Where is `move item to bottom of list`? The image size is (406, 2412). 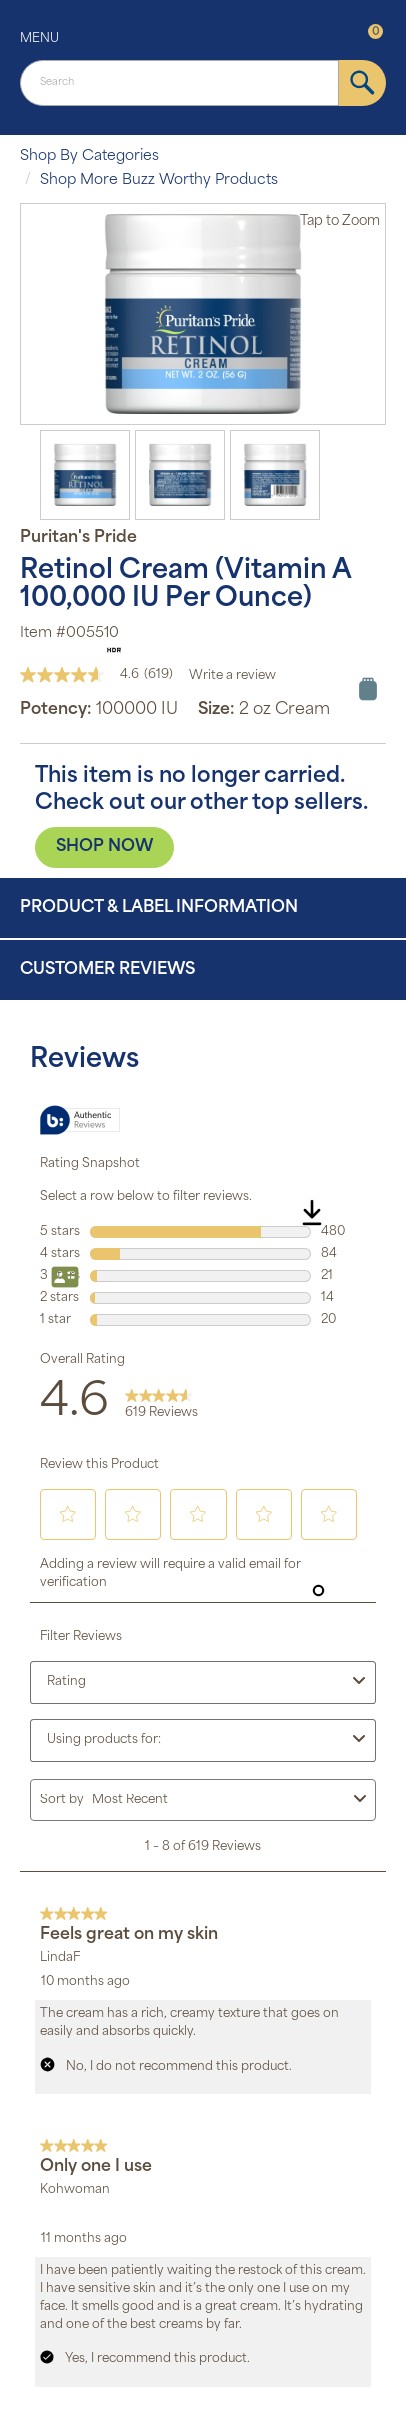 move item to bottom of list is located at coordinates (312, 1213).